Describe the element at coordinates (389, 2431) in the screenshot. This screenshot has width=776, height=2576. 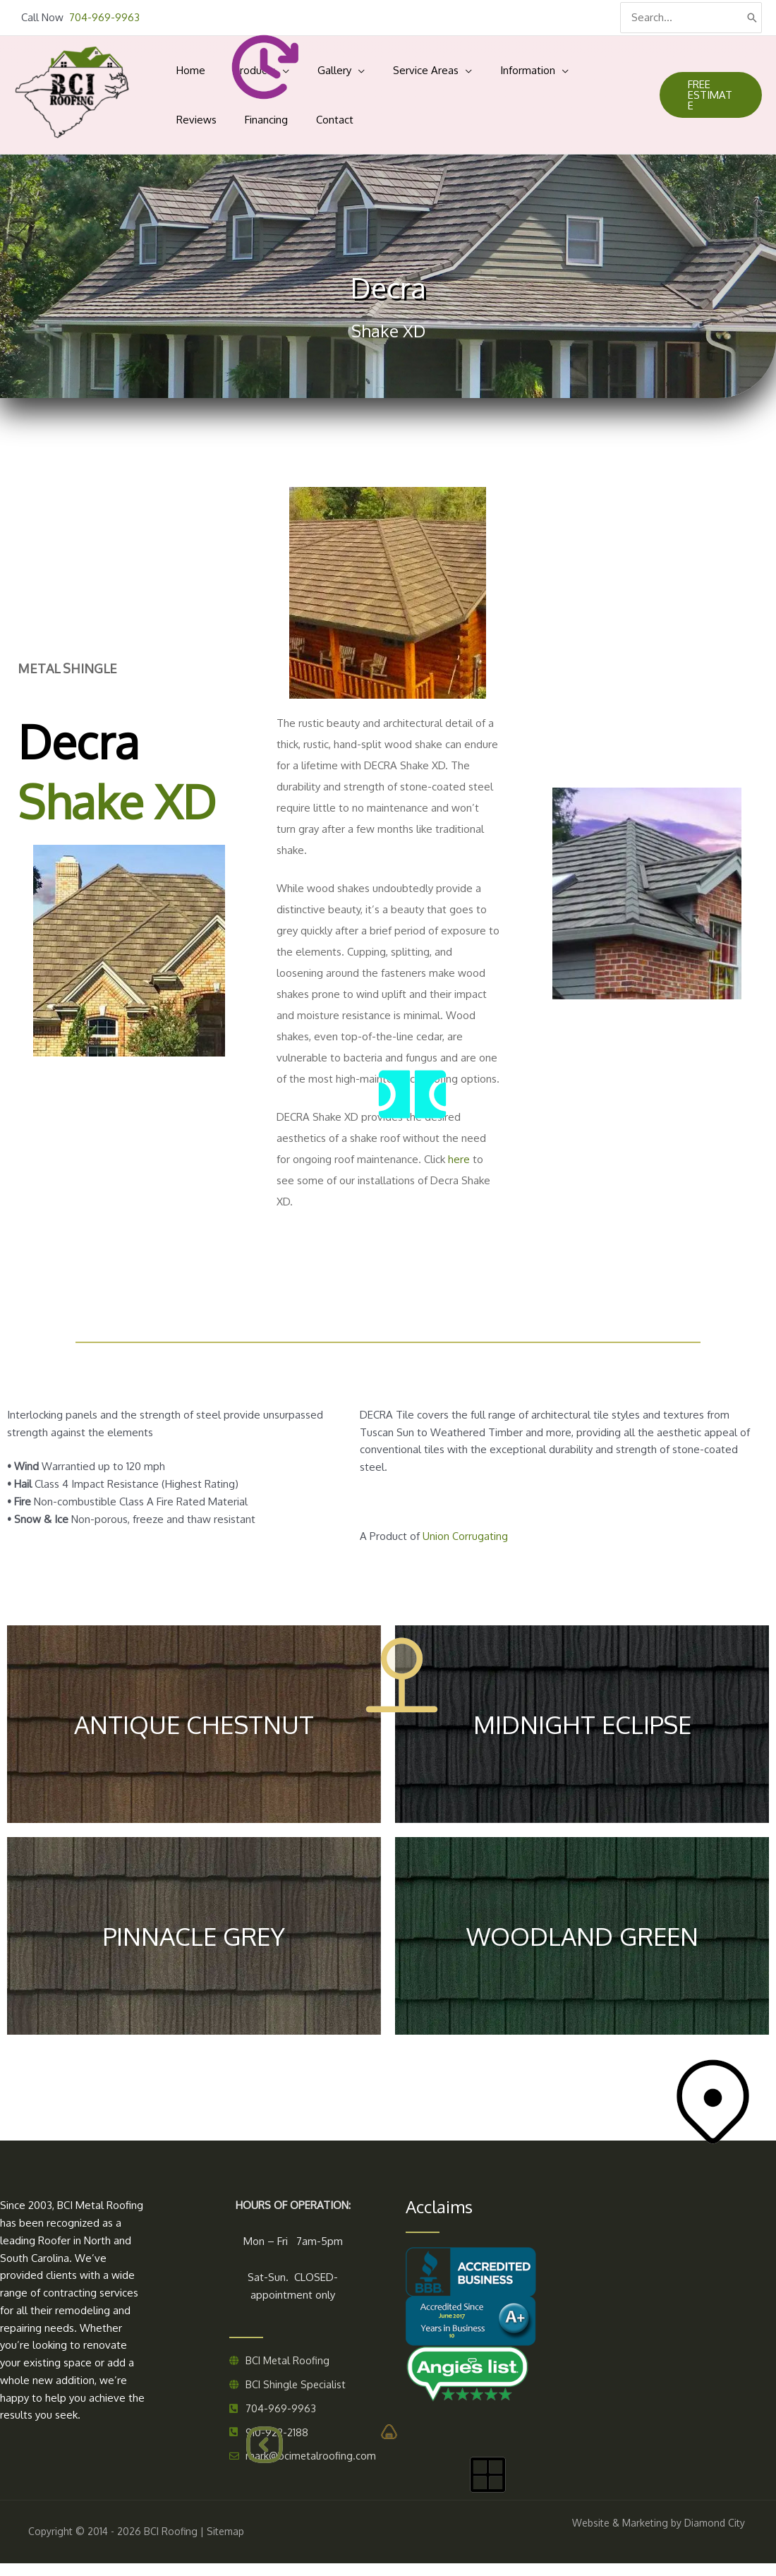
I see `access japanese food or sushi category` at that location.